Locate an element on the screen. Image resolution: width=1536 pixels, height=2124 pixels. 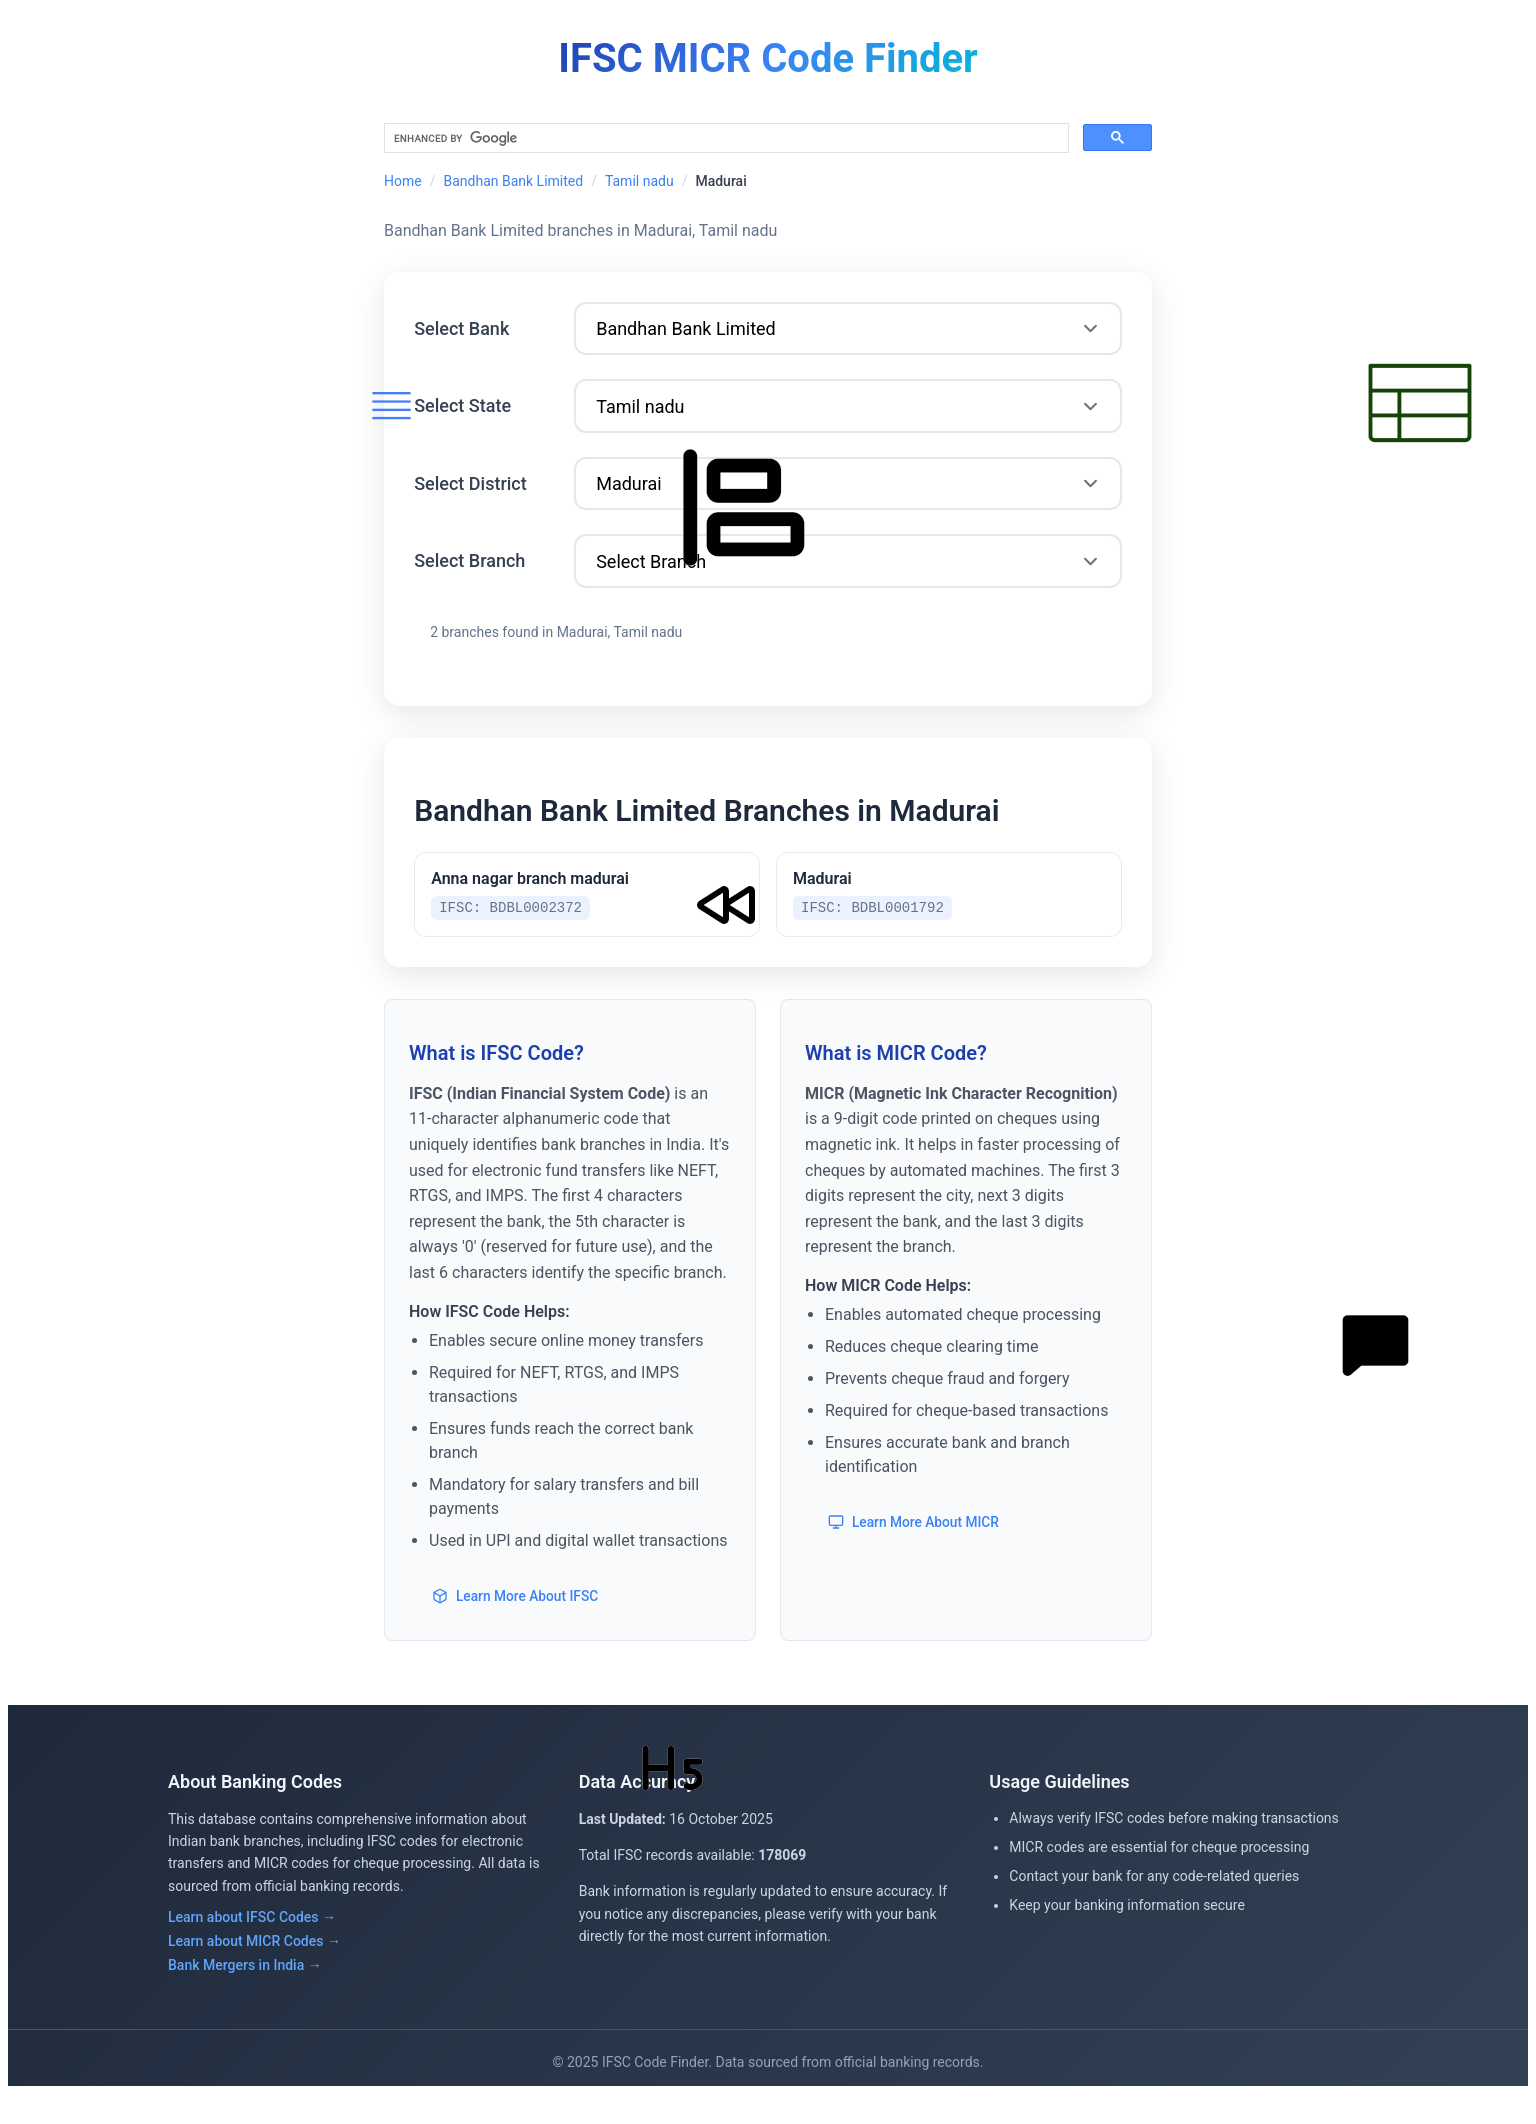
align text to the left is located at coordinates (741, 507).